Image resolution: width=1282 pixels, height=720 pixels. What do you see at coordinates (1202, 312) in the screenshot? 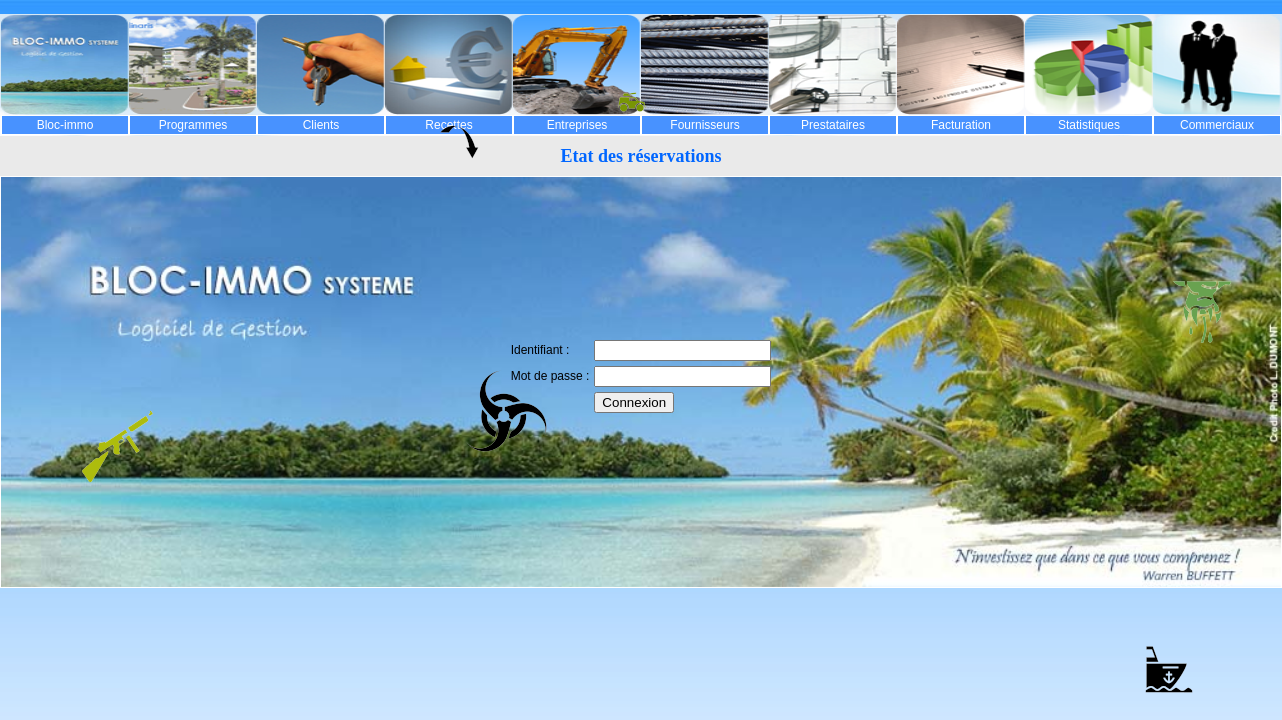
I see `indicates a ceiling hazard or obstacle in gameplay` at bounding box center [1202, 312].